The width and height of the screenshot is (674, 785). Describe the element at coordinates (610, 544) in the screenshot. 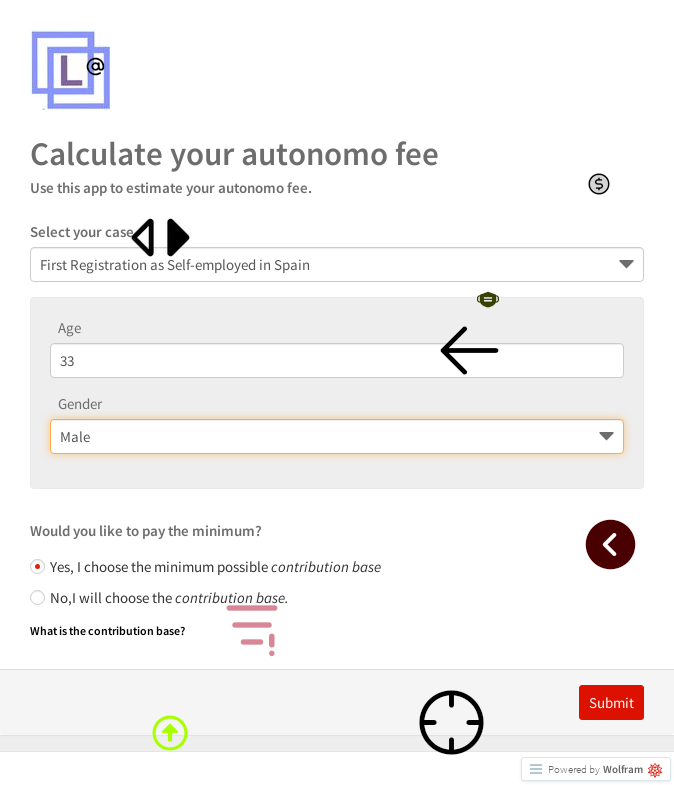

I see `go back to the previous screen` at that location.